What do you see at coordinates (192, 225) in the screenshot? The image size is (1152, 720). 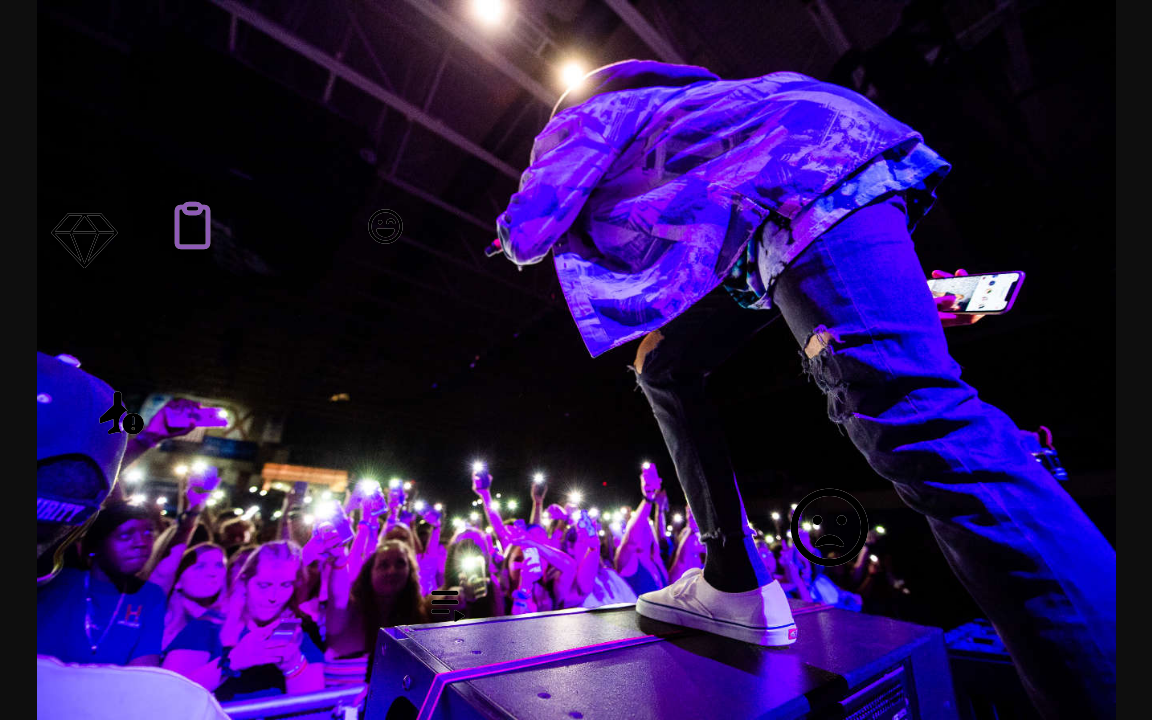 I see `copy to clipboard` at bounding box center [192, 225].